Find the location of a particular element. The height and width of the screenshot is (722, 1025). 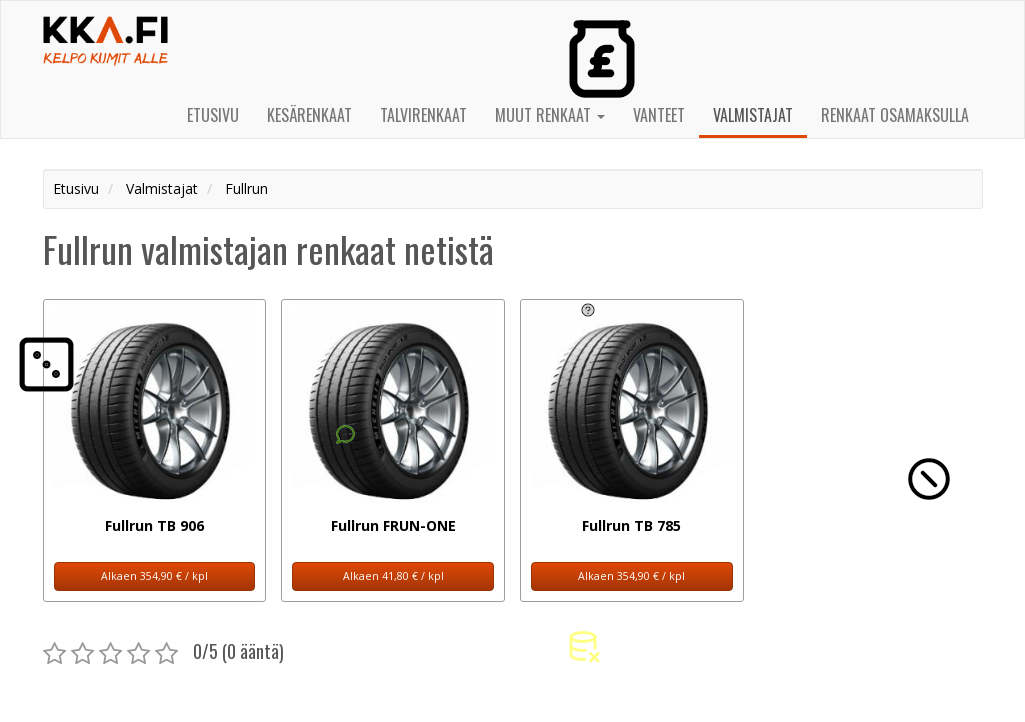

delete or remove a database is located at coordinates (583, 646).